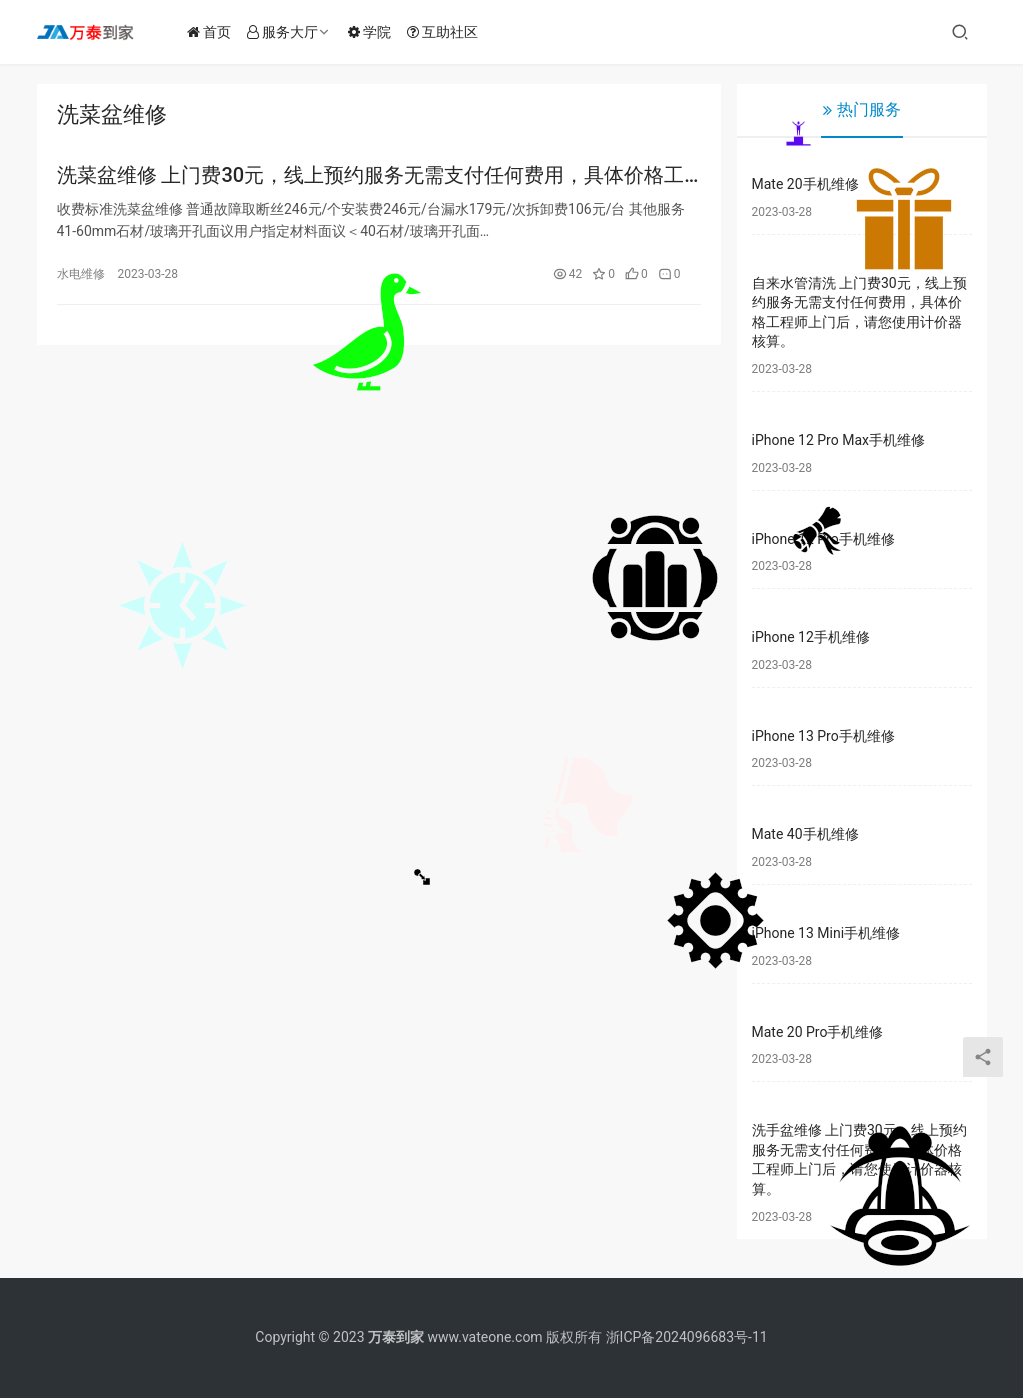 This screenshot has height=1398, width=1023. I want to click on view global analytics or statistics, so click(655, 578).